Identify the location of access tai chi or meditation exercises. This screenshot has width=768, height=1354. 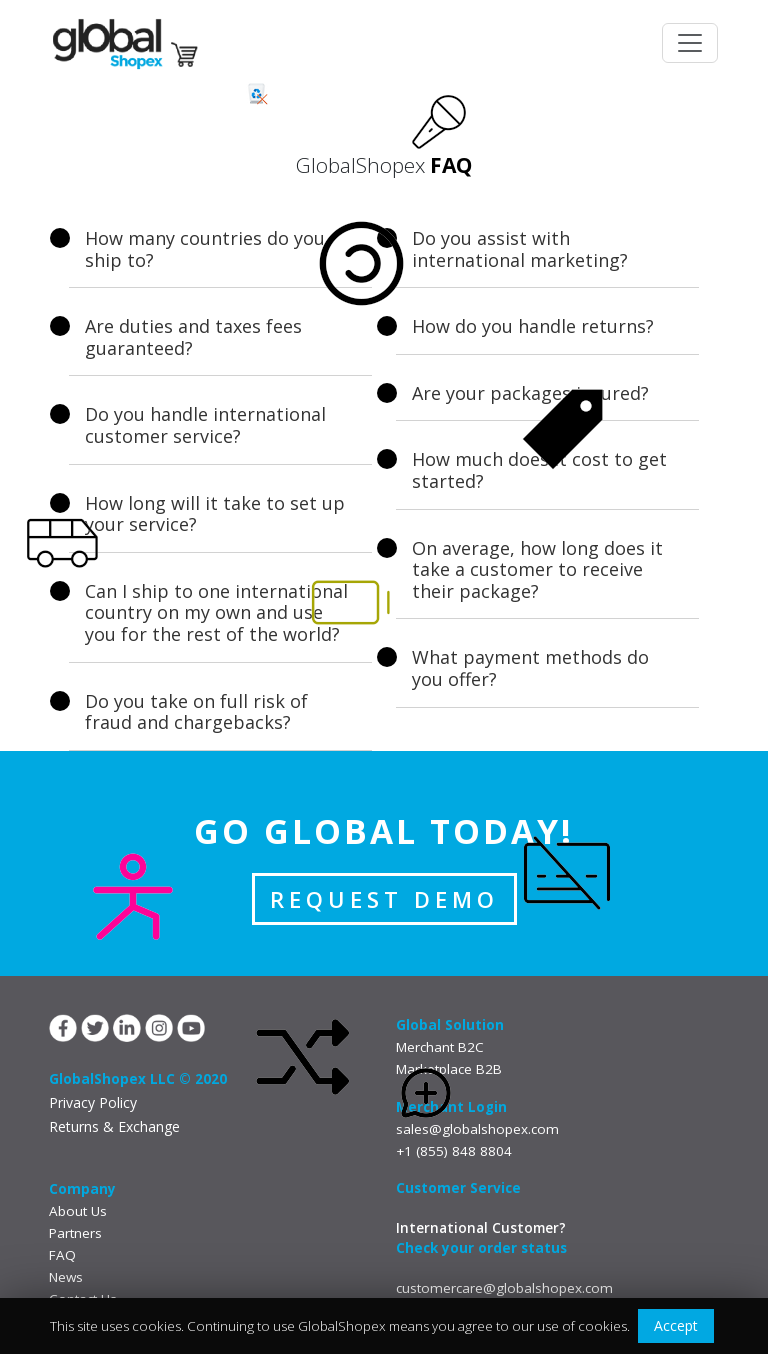
(133, 900).